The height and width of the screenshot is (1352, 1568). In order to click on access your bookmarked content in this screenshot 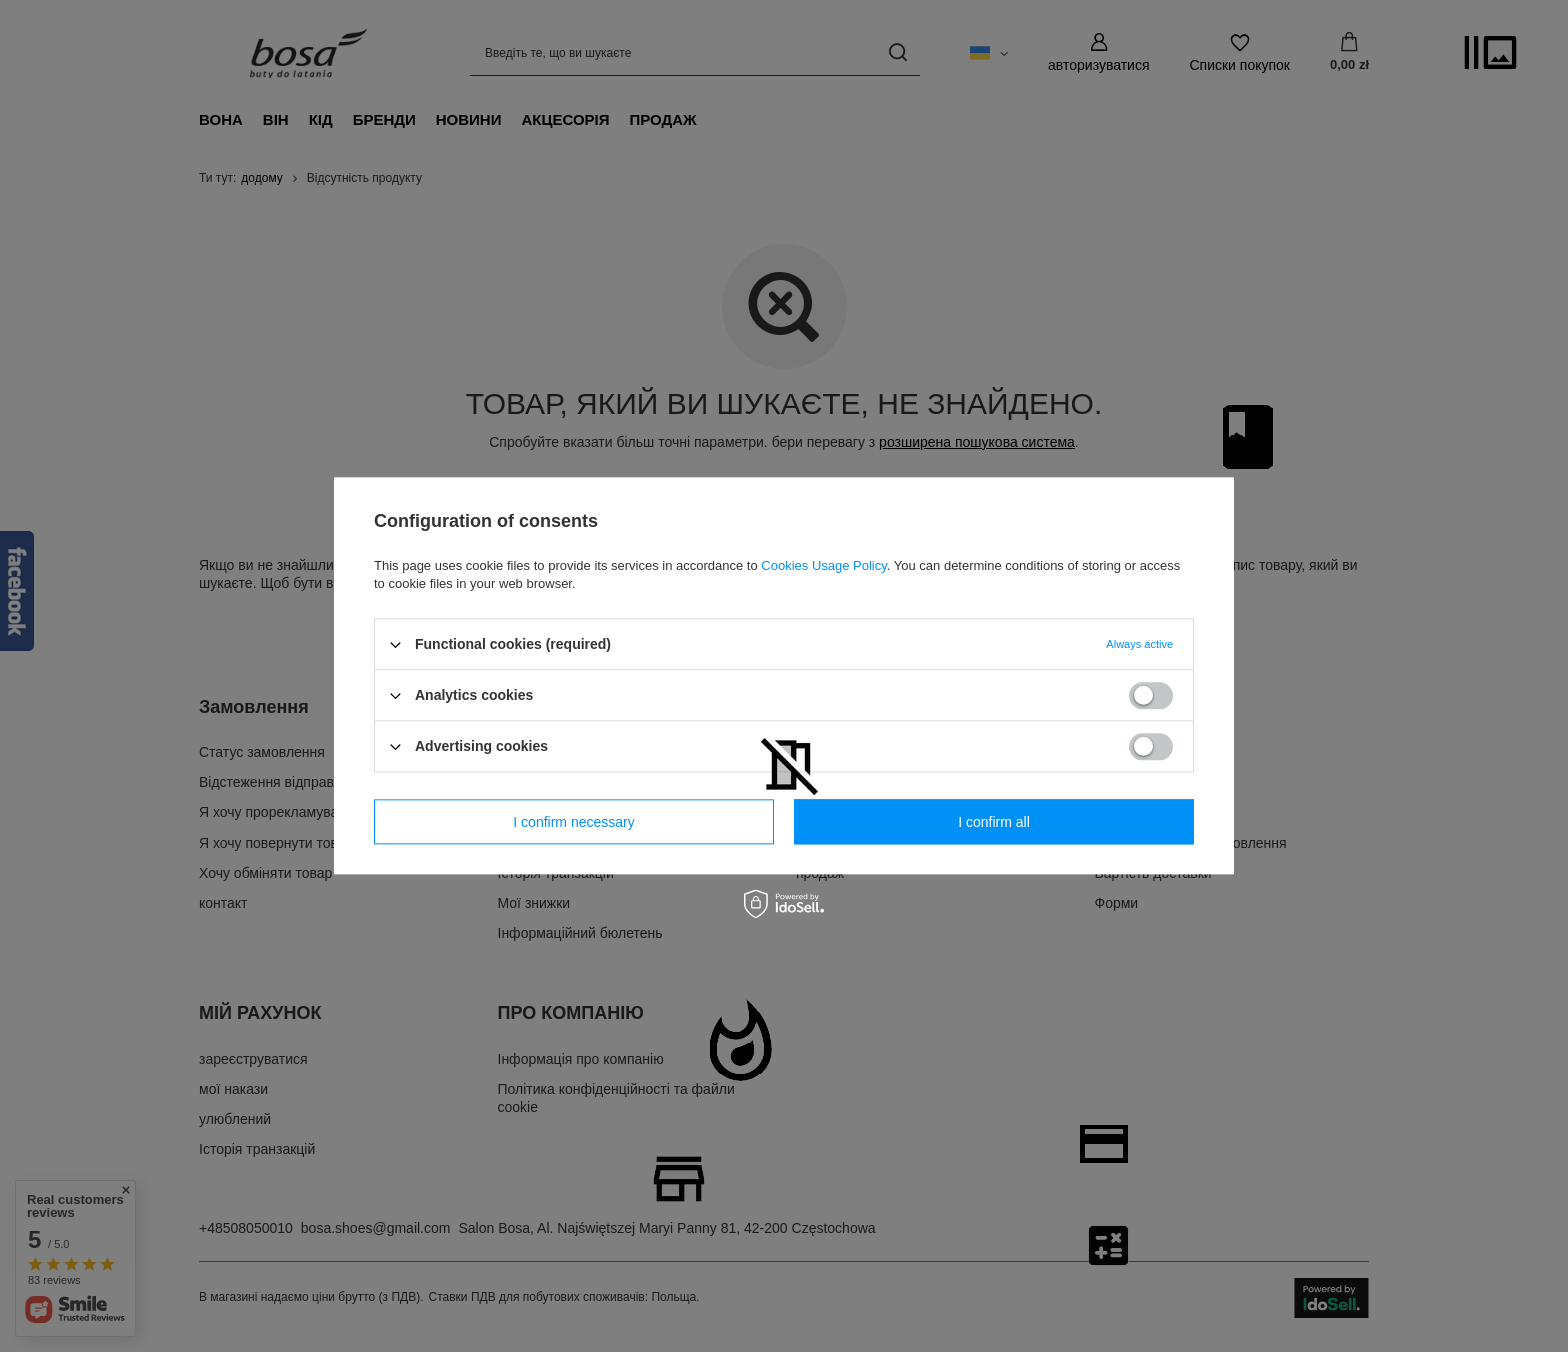, I will do `click(1248, 437)`.